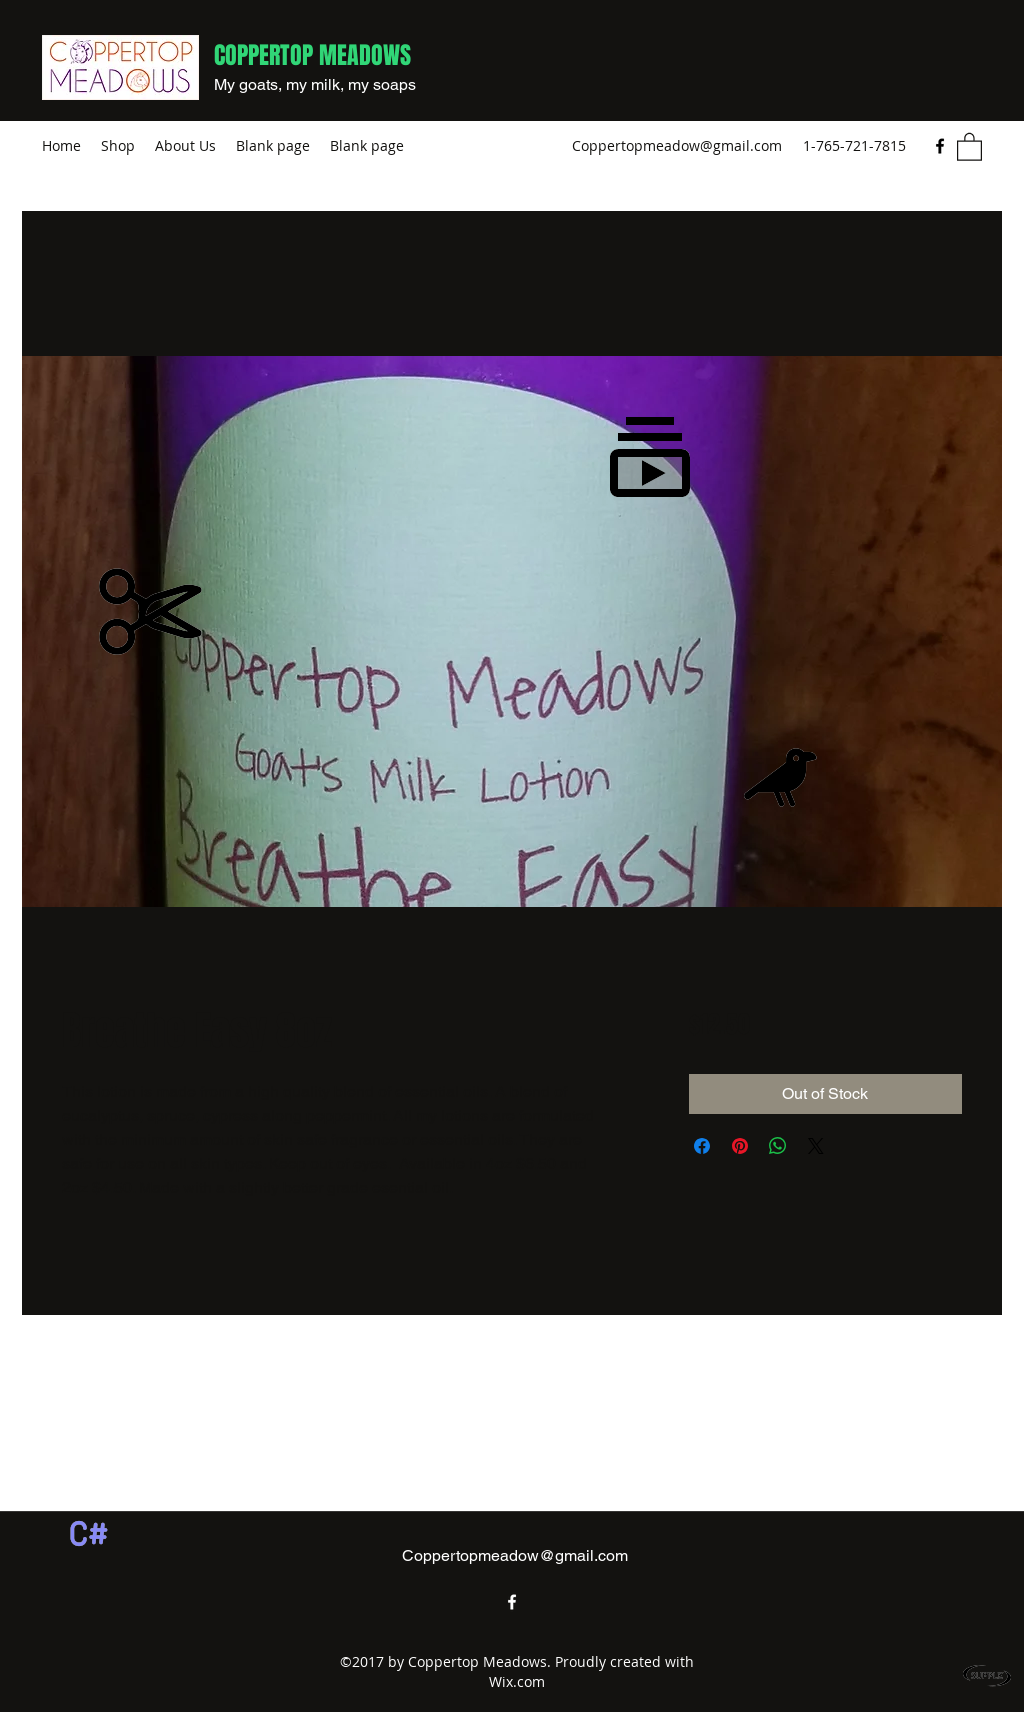 This screenshot has width=1024, height=1712. What do you see at coordinates (987, 1677) in the screenshot?
I see `supple brand logo` at bounding box center [987, 1677].